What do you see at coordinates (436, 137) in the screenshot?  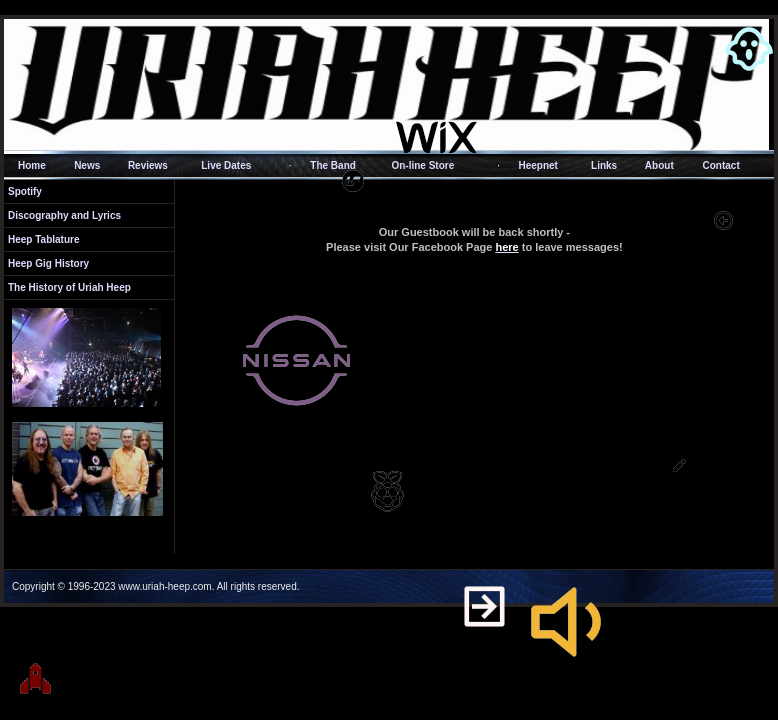 I see `visit or connect to wix website builder` at bounding box center [436, 137].